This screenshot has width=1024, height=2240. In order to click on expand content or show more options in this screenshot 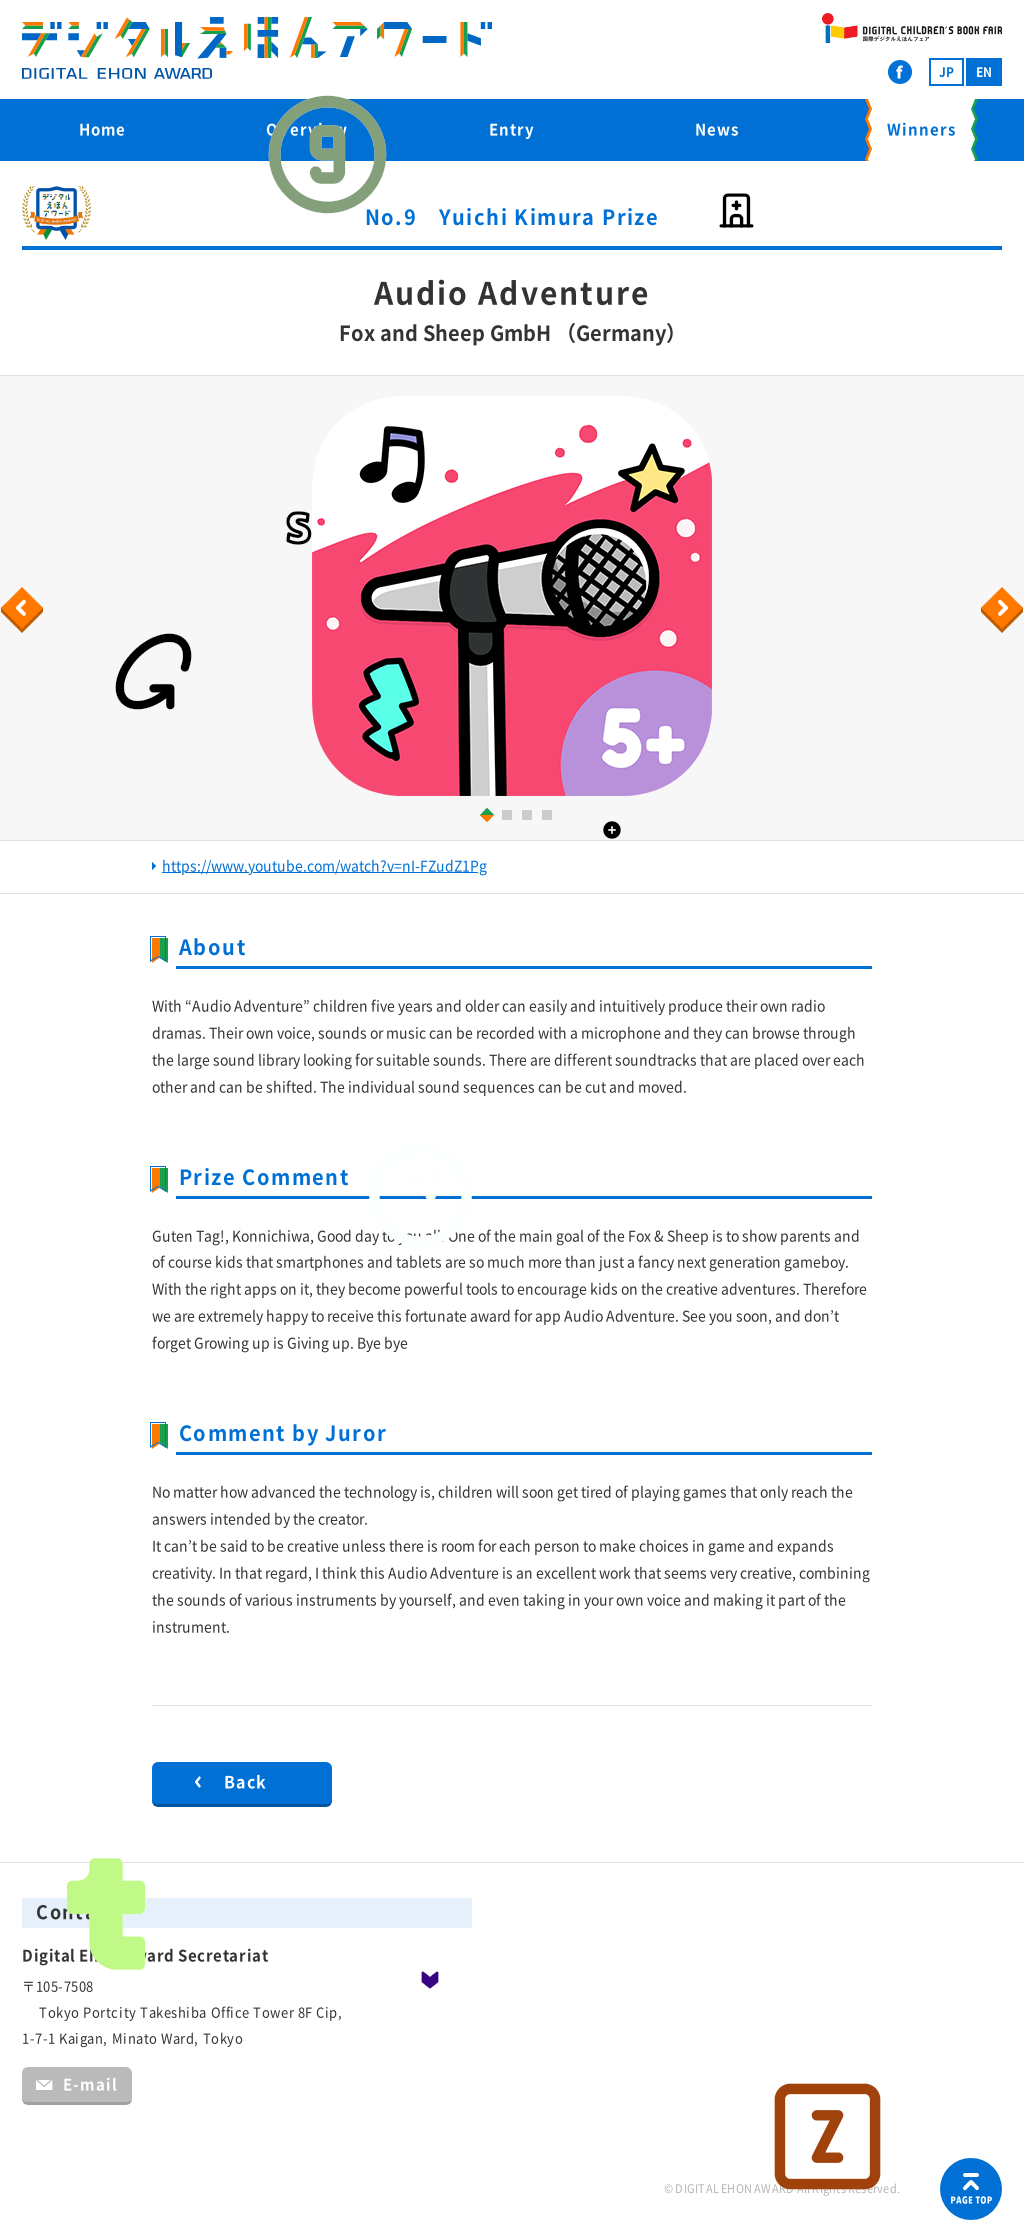, I will do `click(430, 1980)`.